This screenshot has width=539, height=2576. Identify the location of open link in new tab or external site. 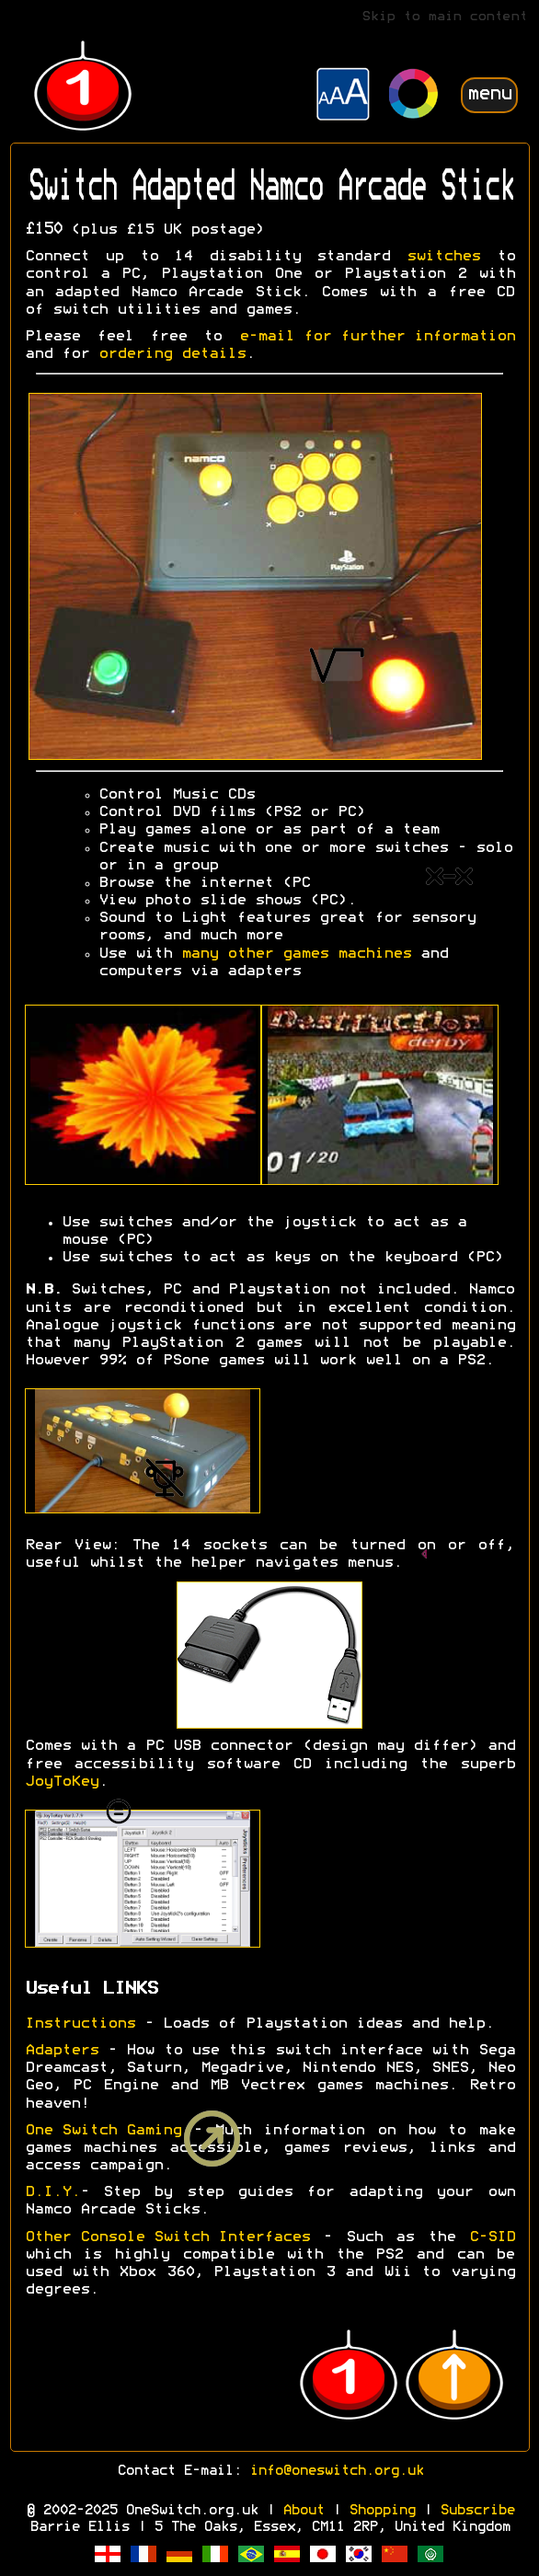
(212, 2138).